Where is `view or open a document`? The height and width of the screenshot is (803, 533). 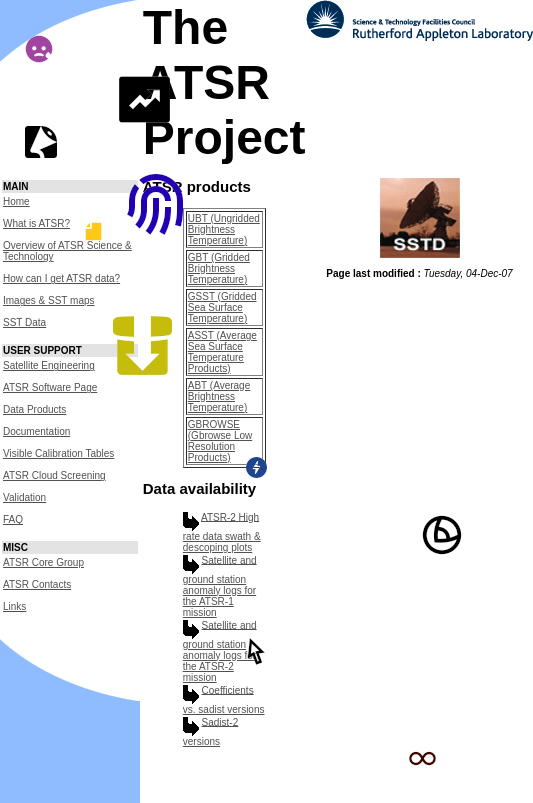
view or open a document is located at coordinates (93, 231).